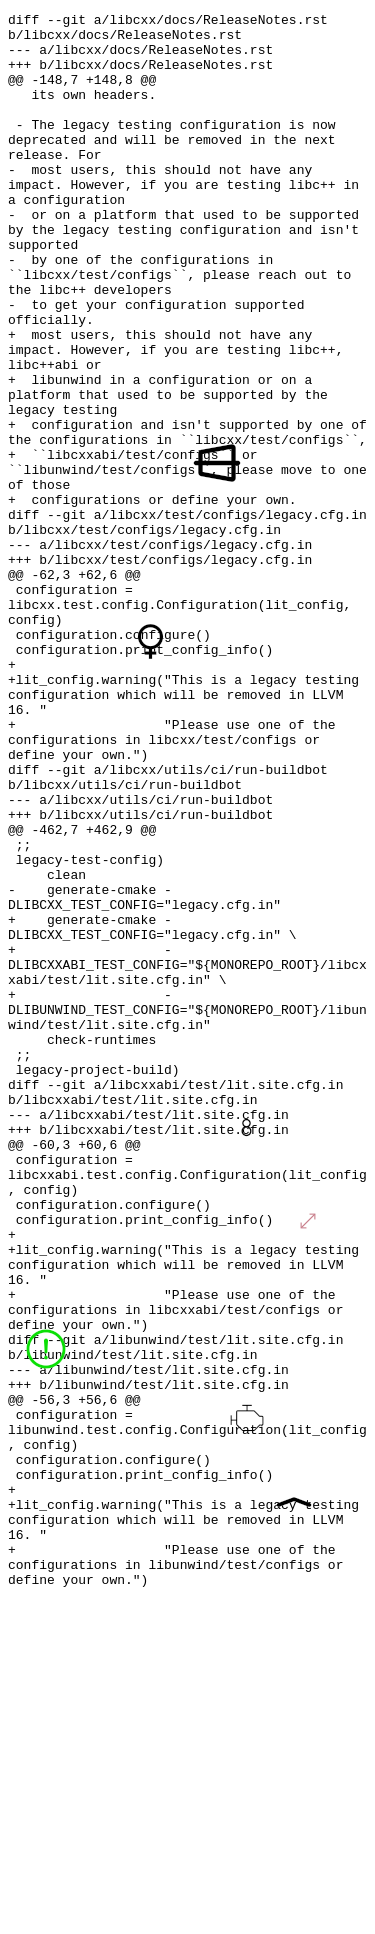 This screenshot has width=375, height=1934. What do you see at coordinates (150, 641) in the screenshot?
I see `select female gender option` at bounding box center [150, 641].